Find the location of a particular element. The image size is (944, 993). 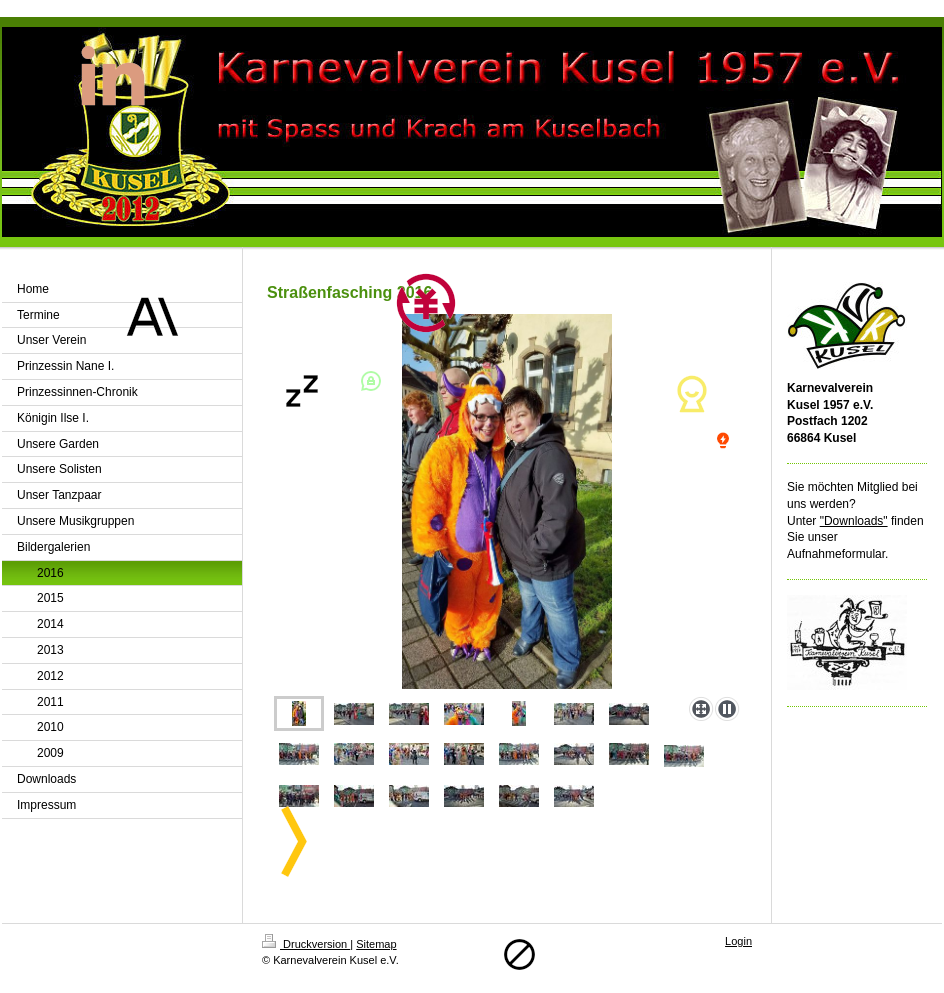

start a private or encrypted conversation is located at coordinates (371, 381).